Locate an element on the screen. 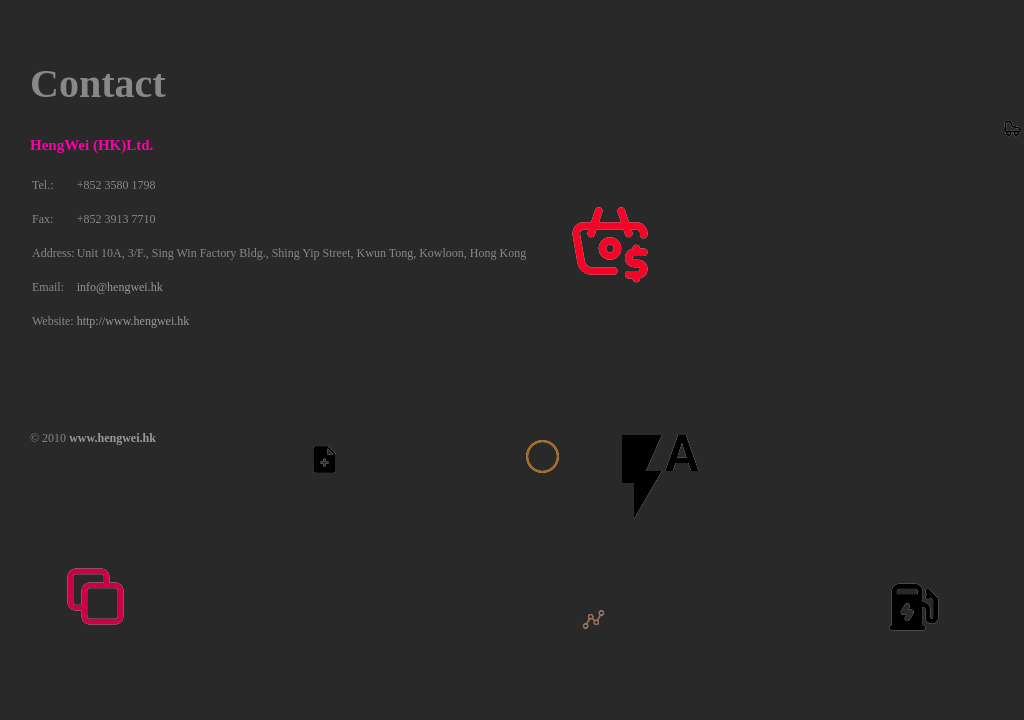 The height and width of the screenshot is (720, 1024). browse roller skating activities or locations is located at coordinates (1012, 128).